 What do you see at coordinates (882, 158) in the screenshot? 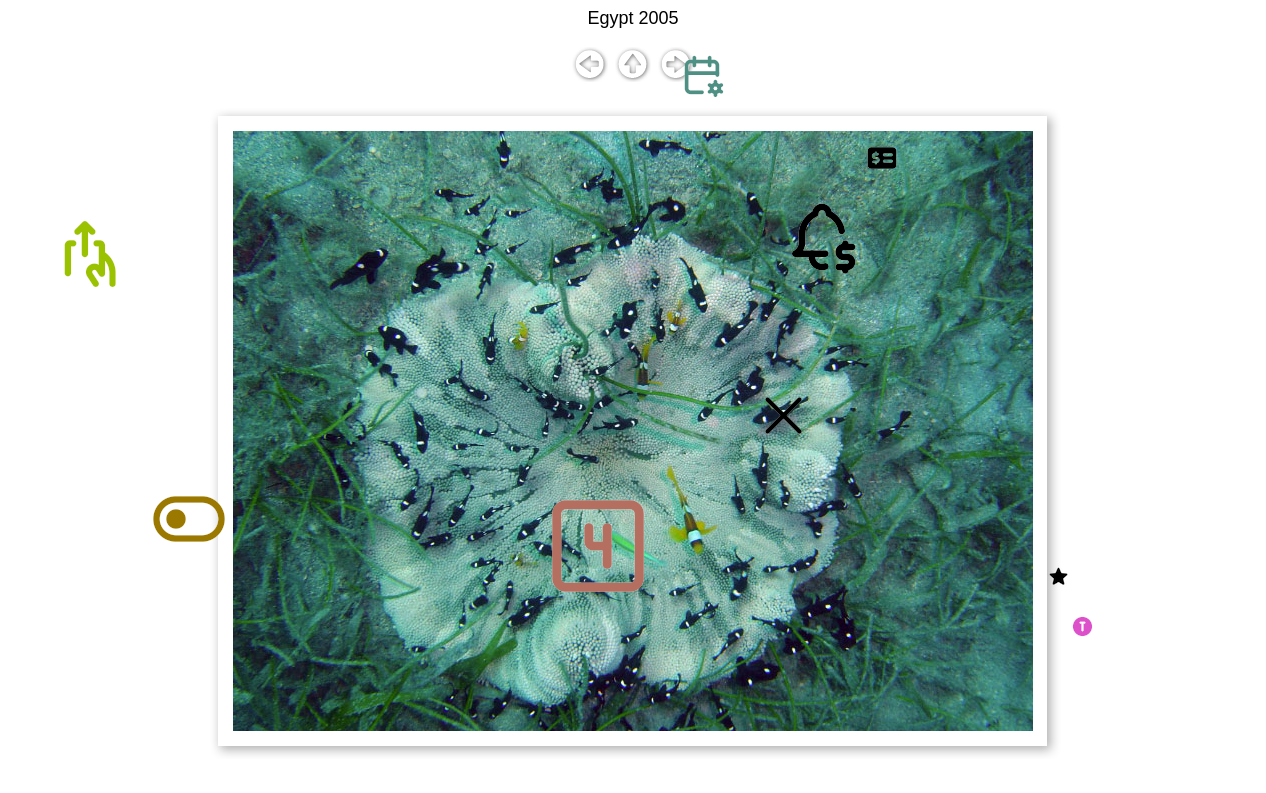
I see `view or manage payment methods` at bounding box center [882, 158].